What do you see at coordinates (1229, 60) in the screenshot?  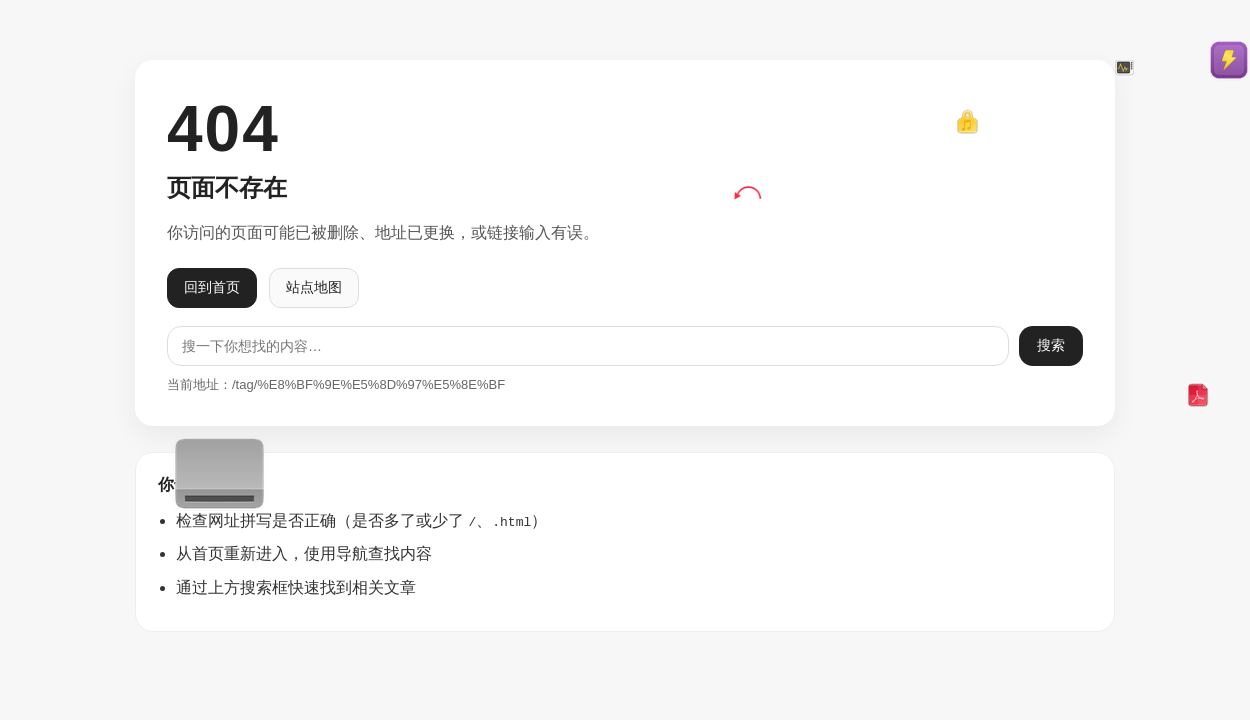 I see `open keypunch typing practice app` at bounding box center [1229, 60].